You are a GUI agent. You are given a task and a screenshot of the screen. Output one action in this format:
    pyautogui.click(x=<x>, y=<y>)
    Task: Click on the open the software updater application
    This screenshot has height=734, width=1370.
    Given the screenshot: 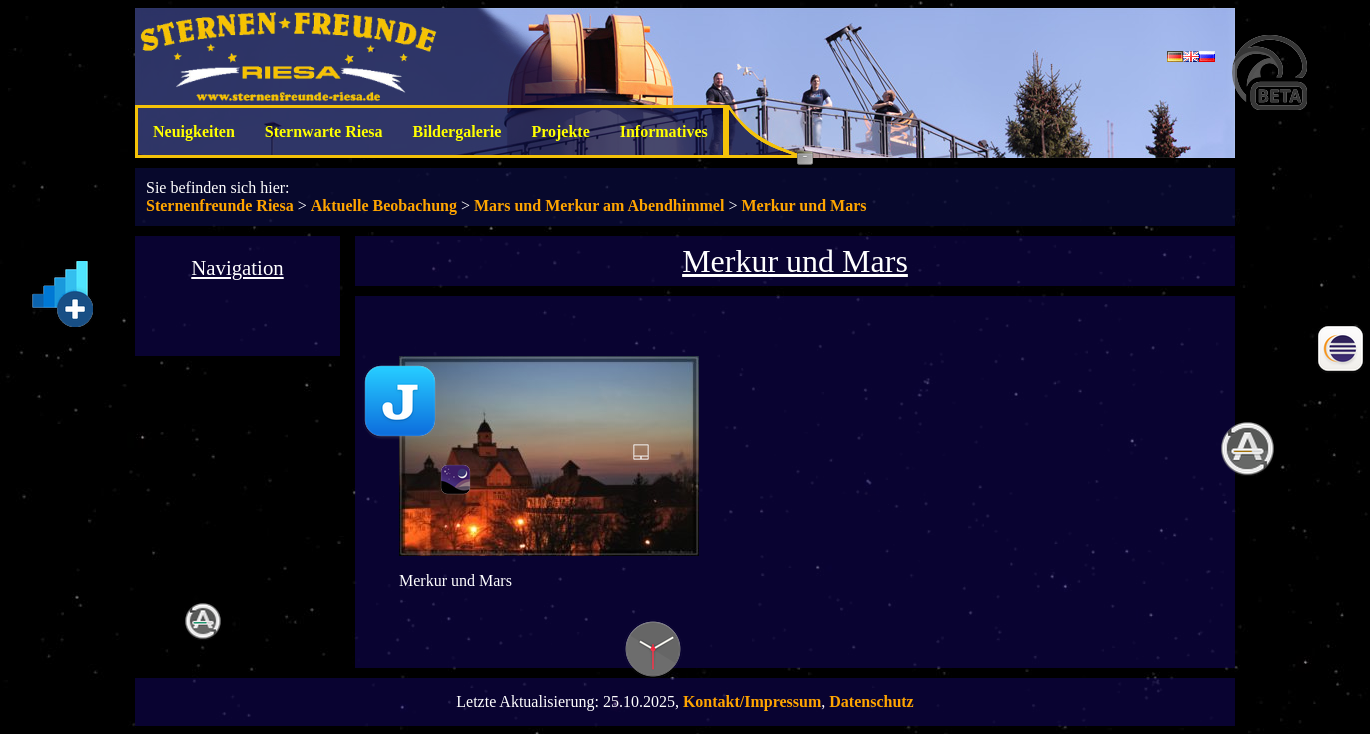 What is the action you would take?
    pyautogui.click(x=1247, y=448)
    